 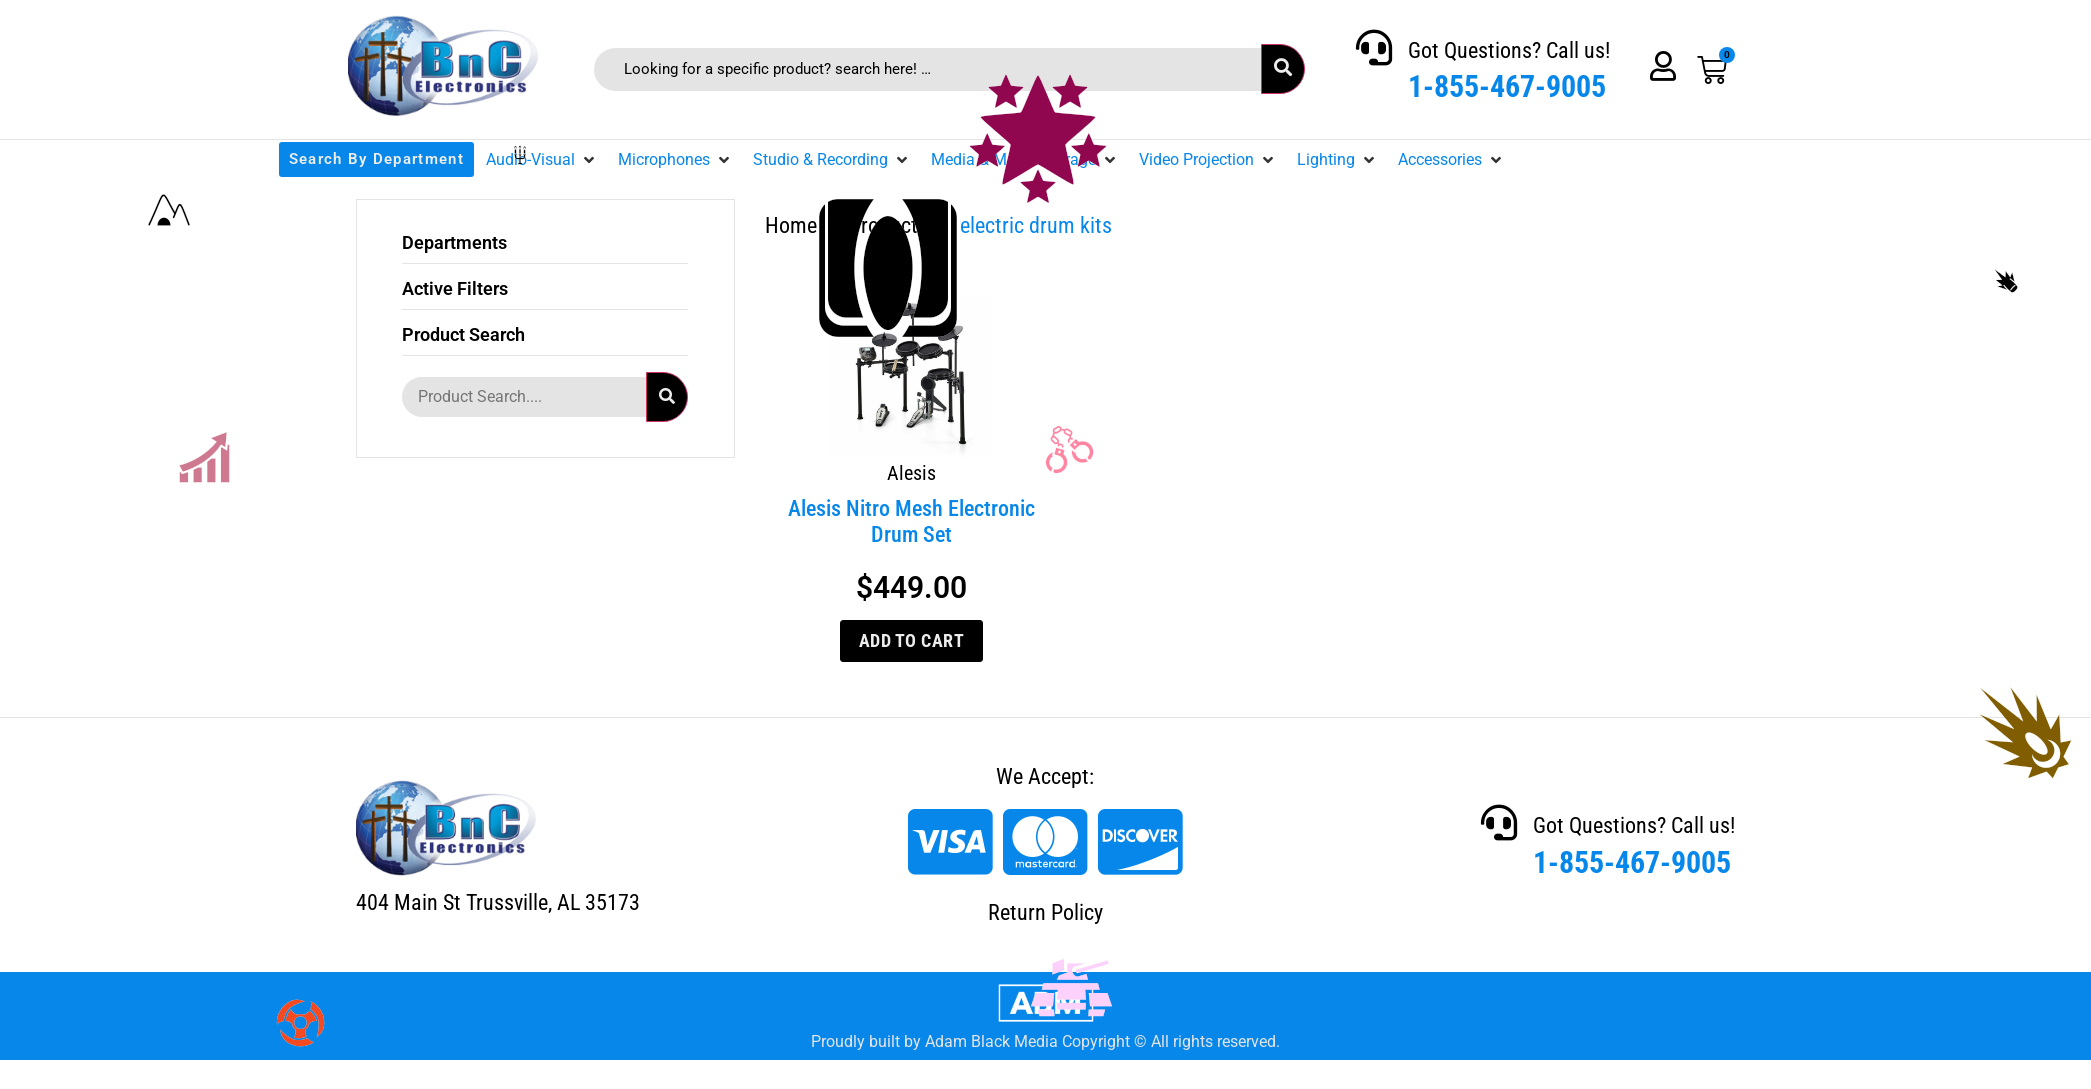 What do you see at coordinates (888, 268) in the screenshot?
I see `decorative design element or placeholder graphic` at bounding box center [888, 268].